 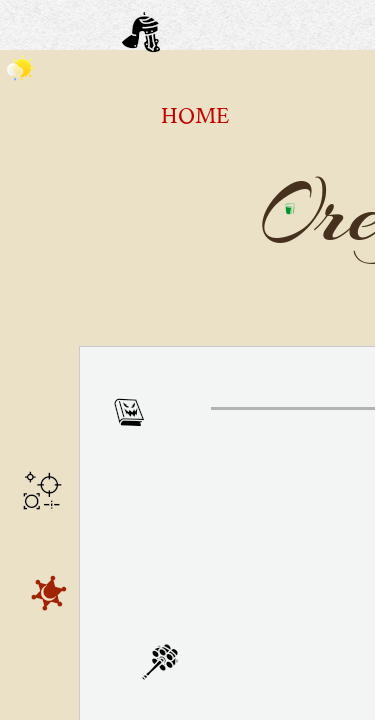 What do you see at coordinates (160, 662) in the screenshot?
I see `select grenade weapon in inventory` at bounding box center [160, 662].